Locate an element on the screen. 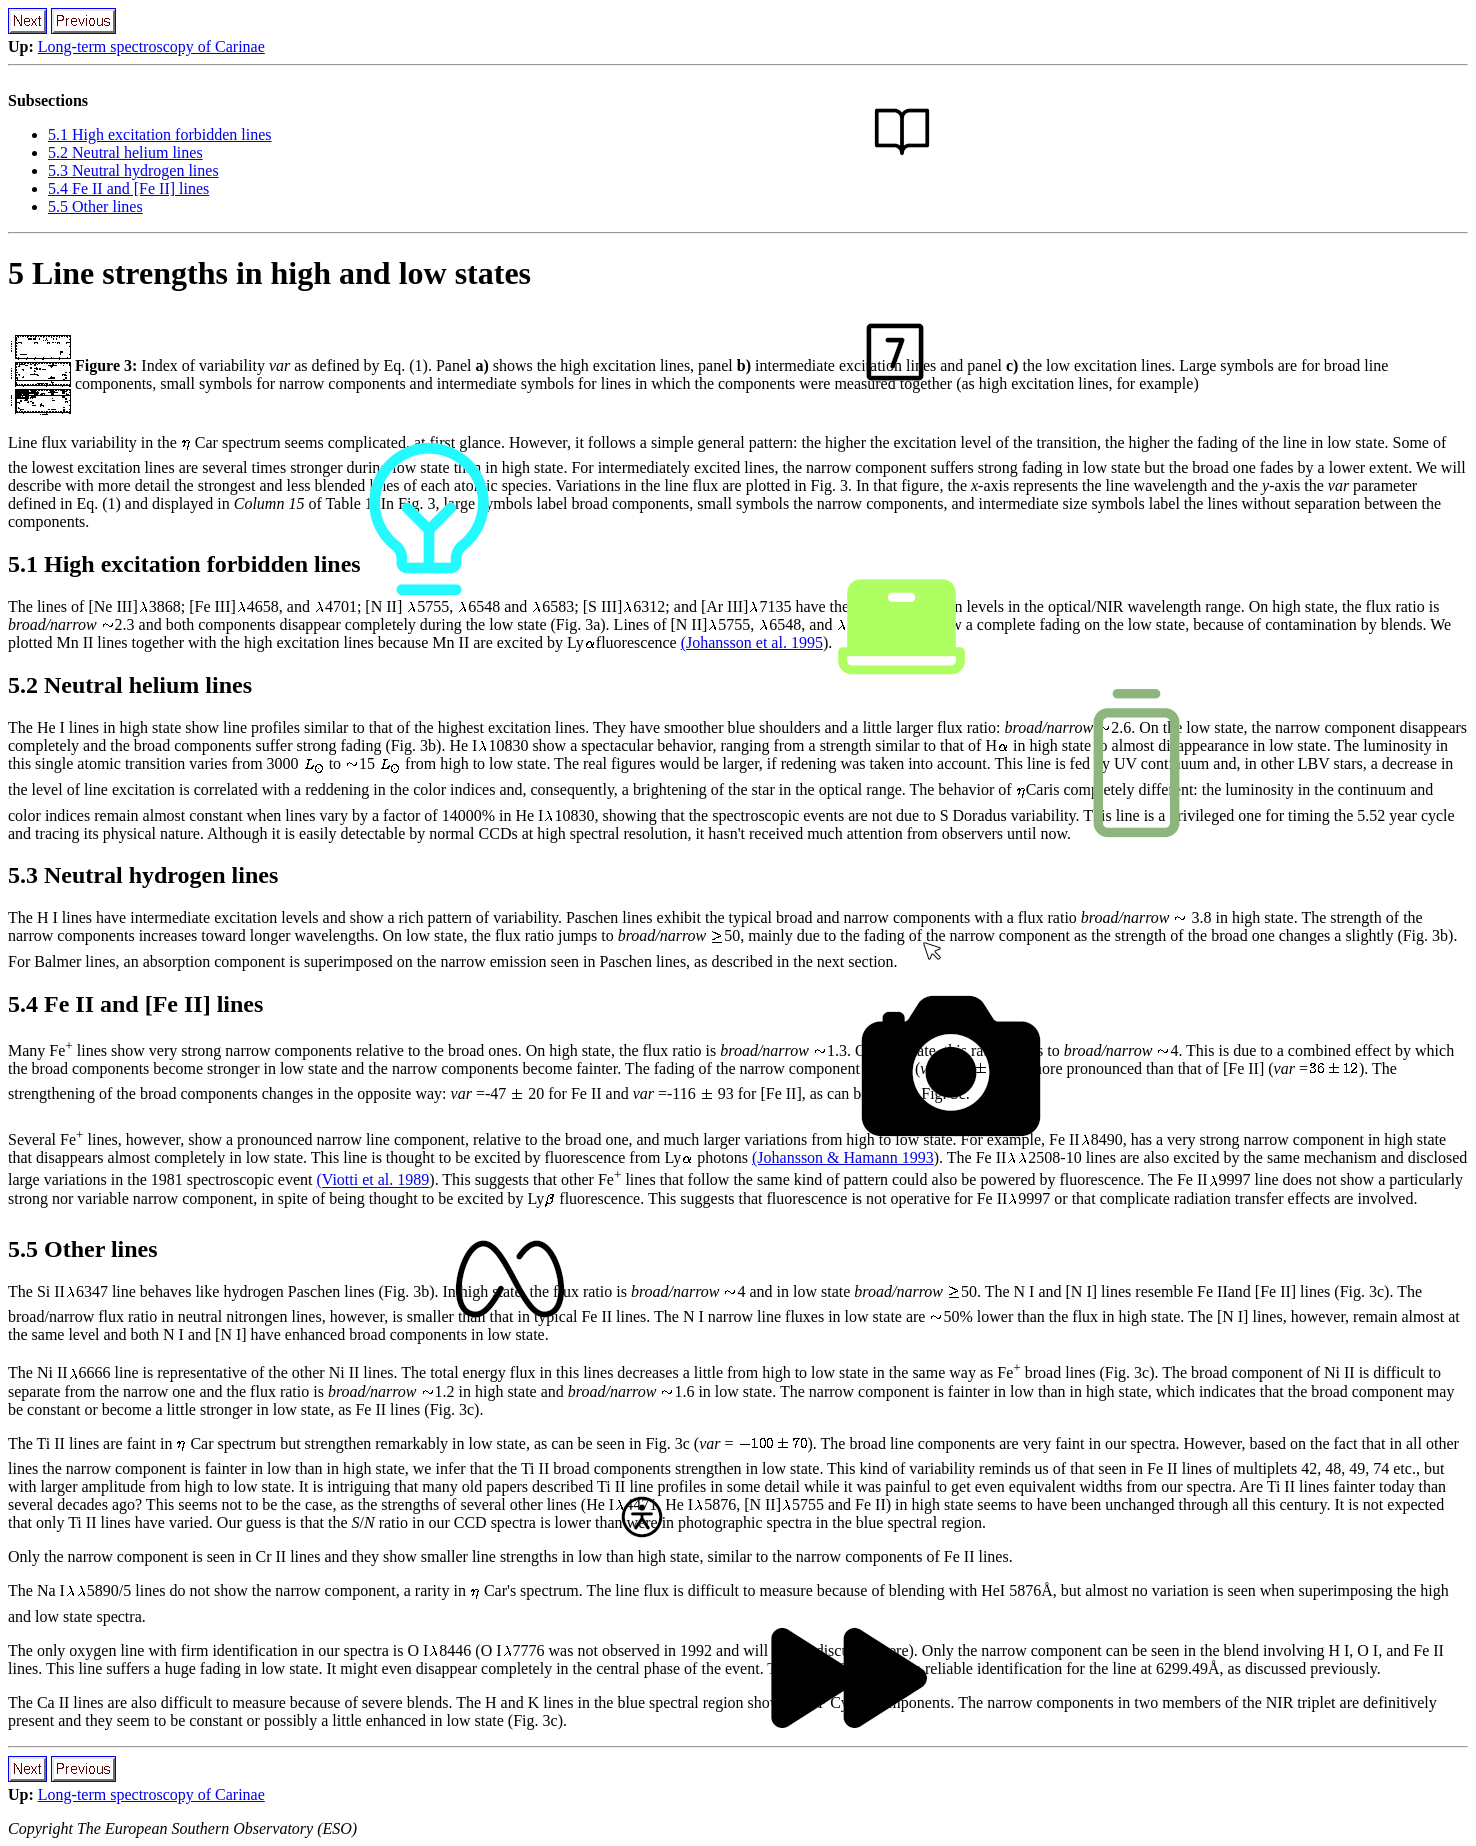 The image size is (1476, 1846). skip forward in media playback is located at coordinates (838, 1678).